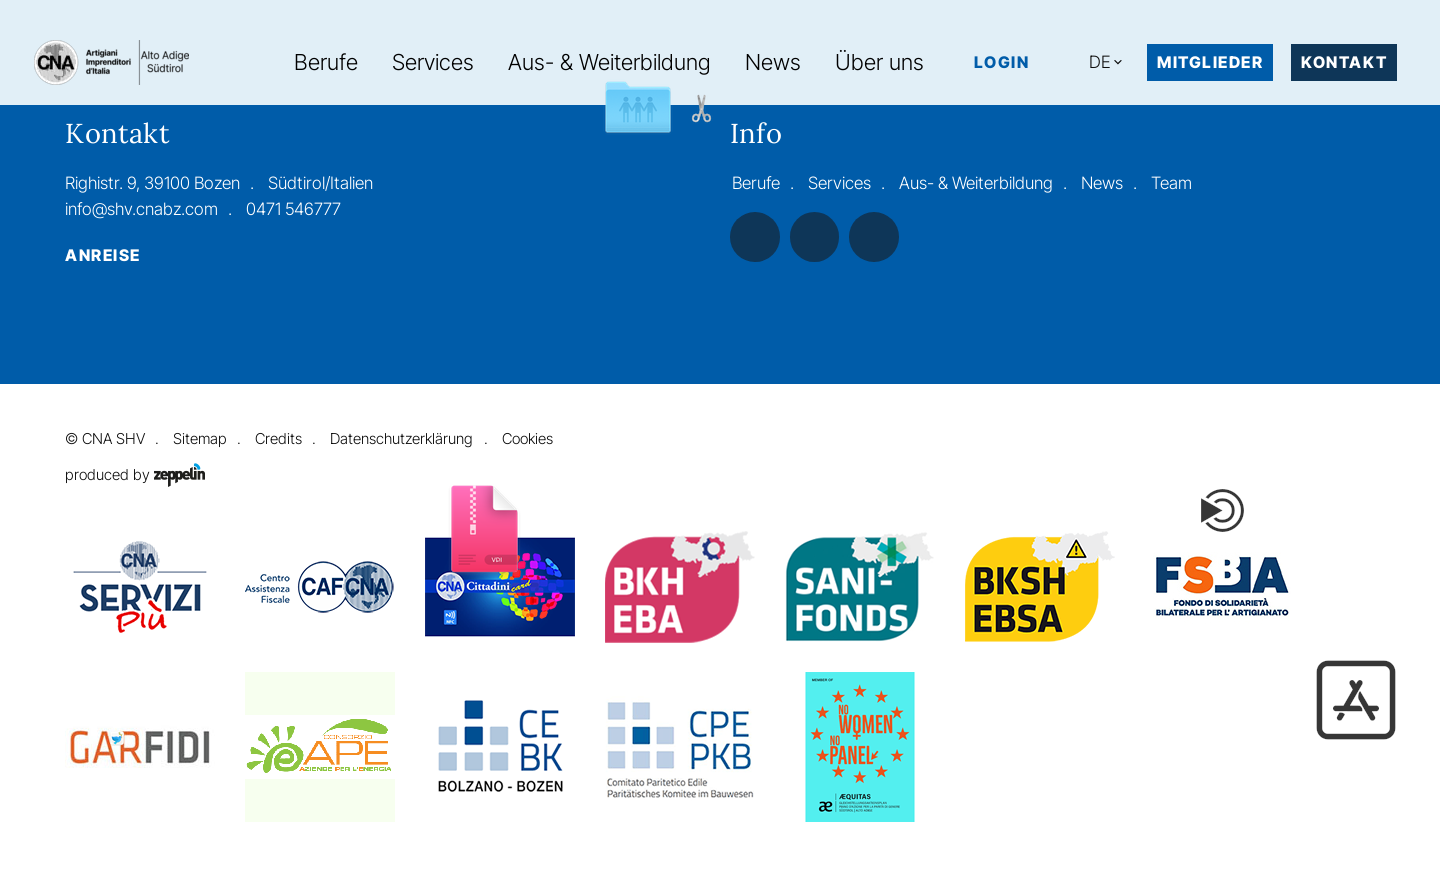 This screenshot has height=873, width=1440. Describe the element at coordinates (638, 107) in the screenshot. I see `access shared network folder` at that location.